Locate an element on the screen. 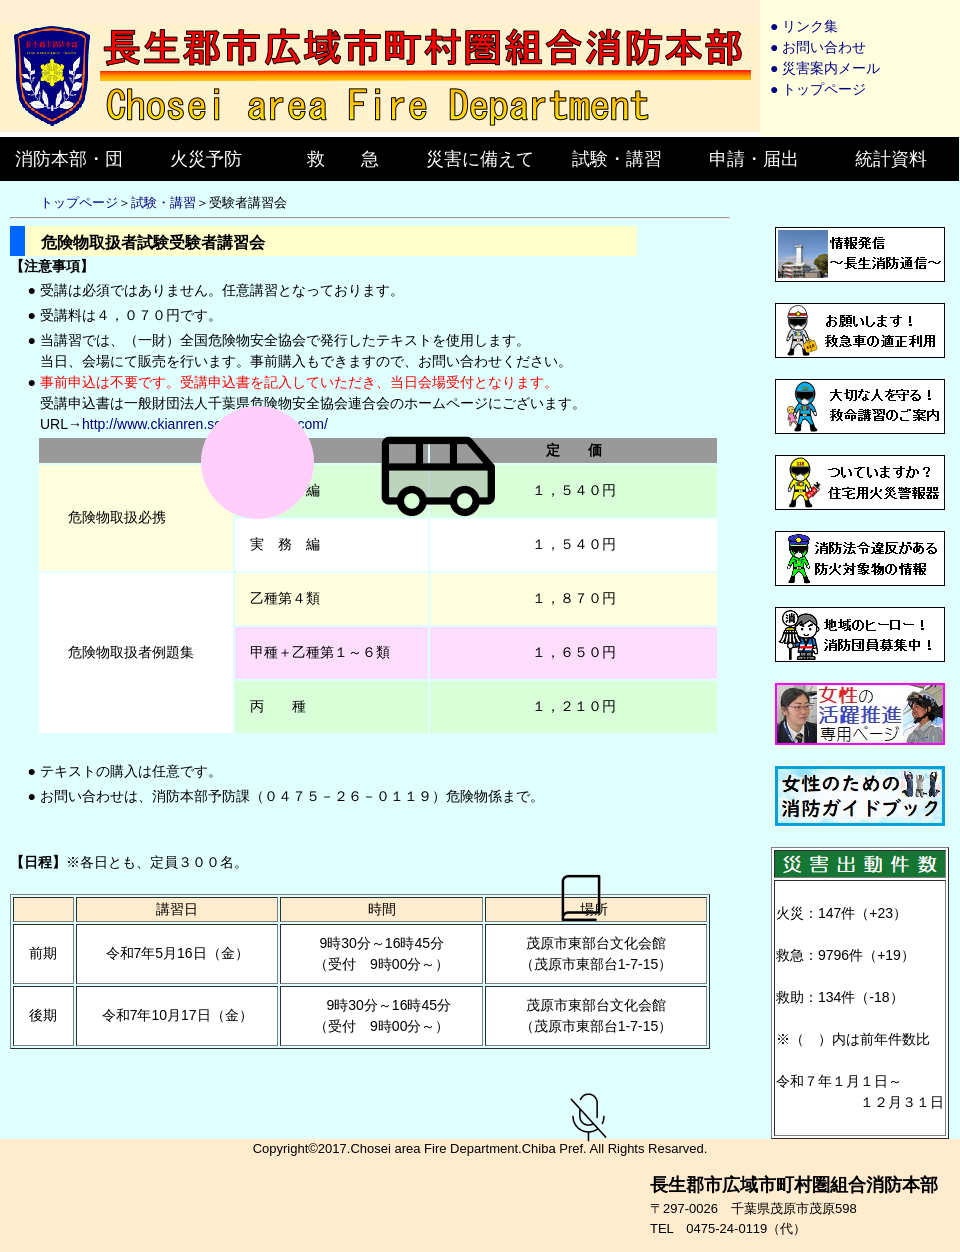 This screenshot has height=1252, width=960. mute your microphone is located at coordinates (588, 1116).